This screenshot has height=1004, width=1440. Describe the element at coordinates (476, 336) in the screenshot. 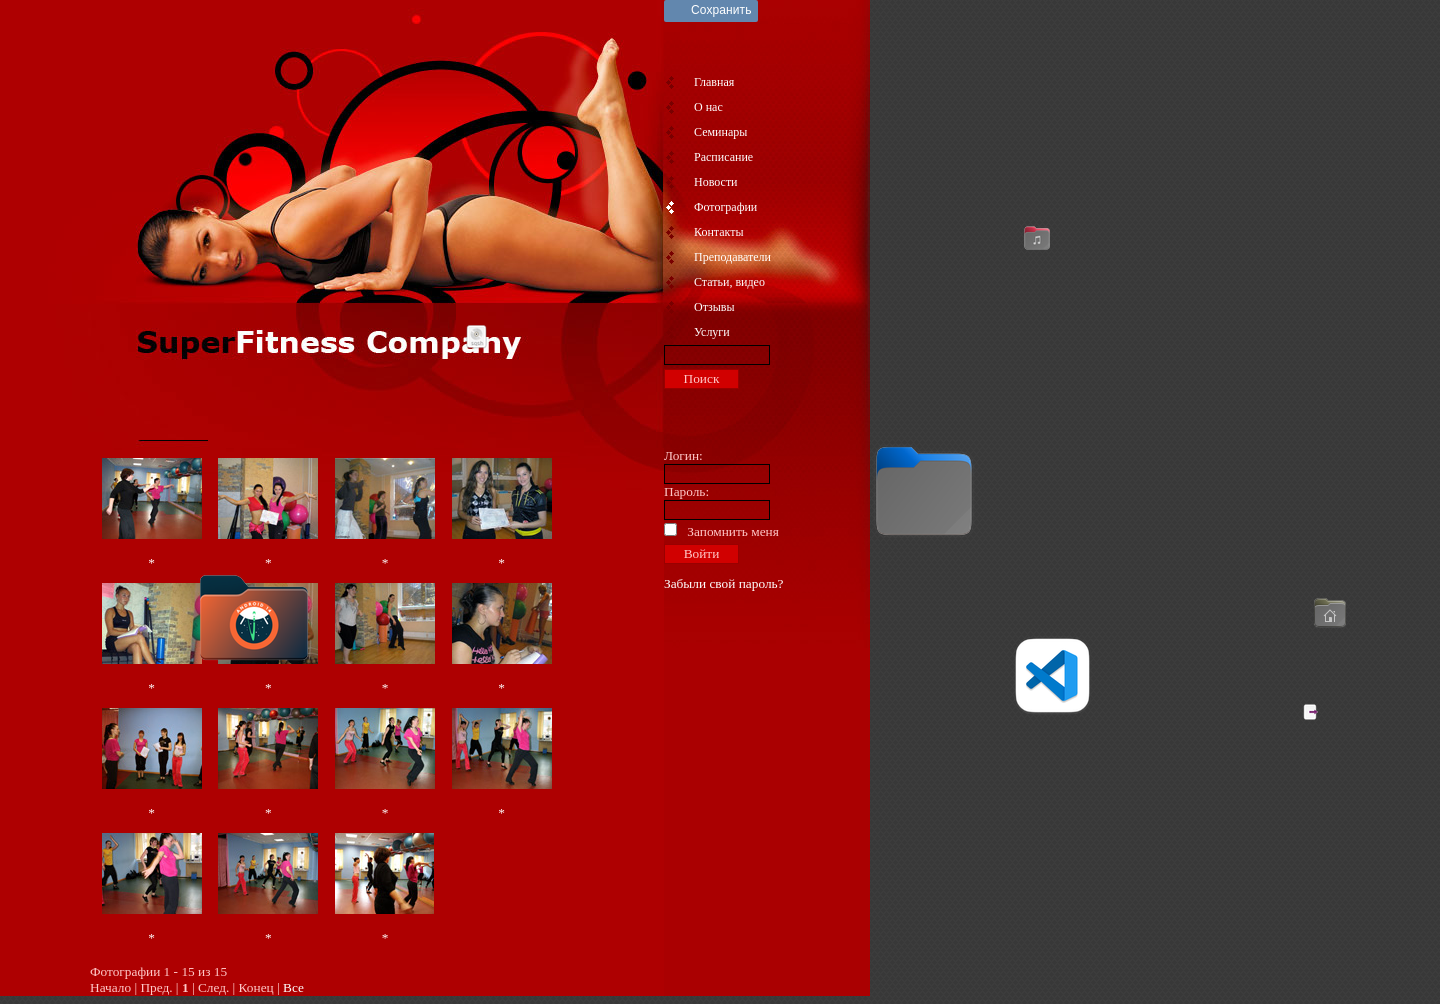

I see `a squashfs compressed filesystem image file` at that location.